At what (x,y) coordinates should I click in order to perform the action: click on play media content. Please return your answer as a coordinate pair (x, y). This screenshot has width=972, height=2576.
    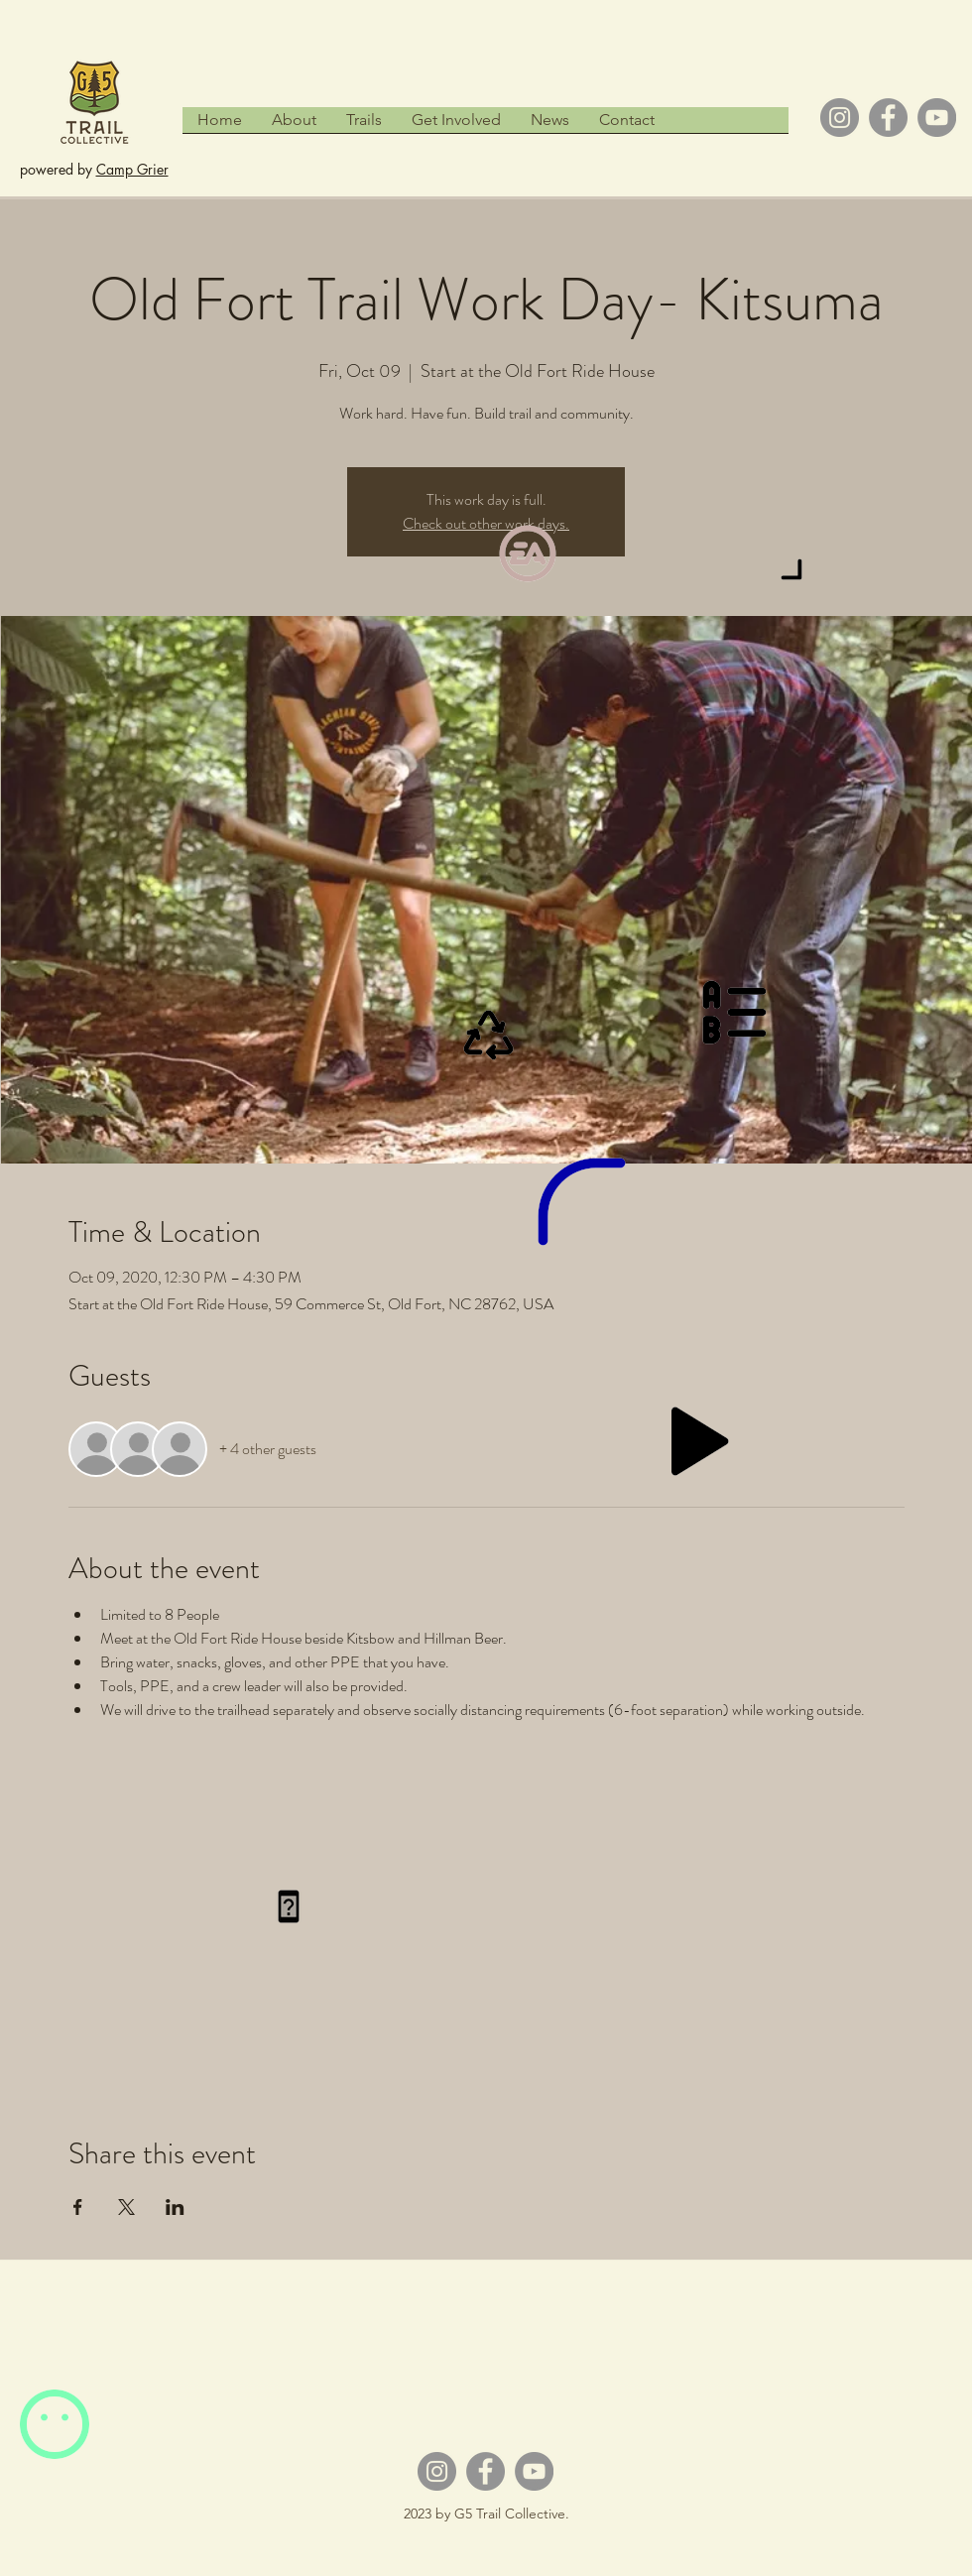
    Looking at the image, I should click on (694, 1441).